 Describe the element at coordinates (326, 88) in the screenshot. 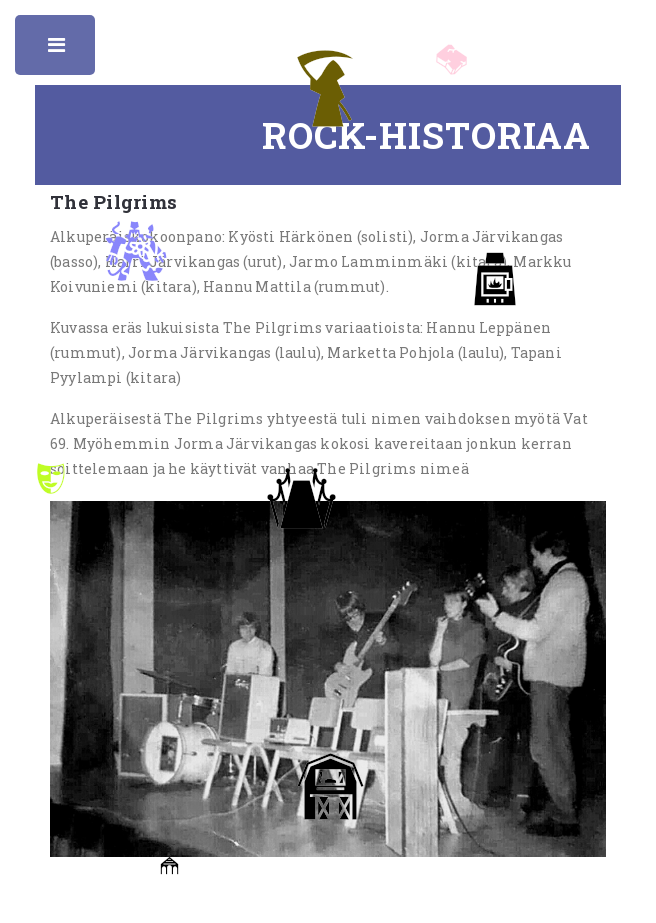

I see `indicates death or game over state` at that location.